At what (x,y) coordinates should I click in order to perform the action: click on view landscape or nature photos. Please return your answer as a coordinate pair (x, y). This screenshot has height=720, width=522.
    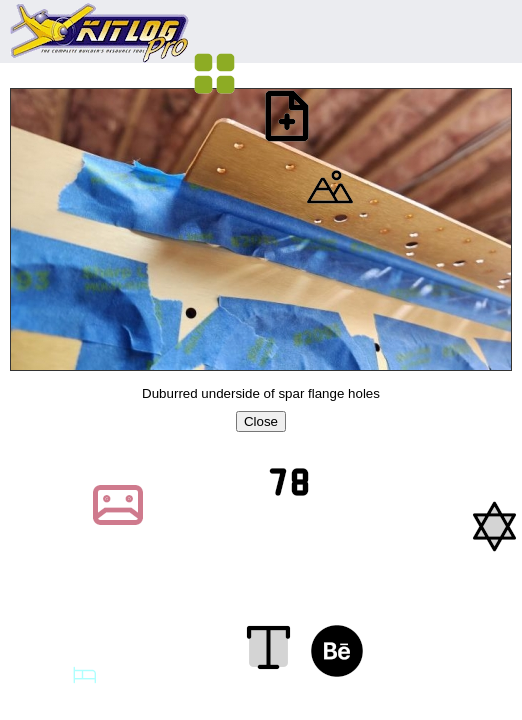
    Looking at the image, I should click on (330, 189).